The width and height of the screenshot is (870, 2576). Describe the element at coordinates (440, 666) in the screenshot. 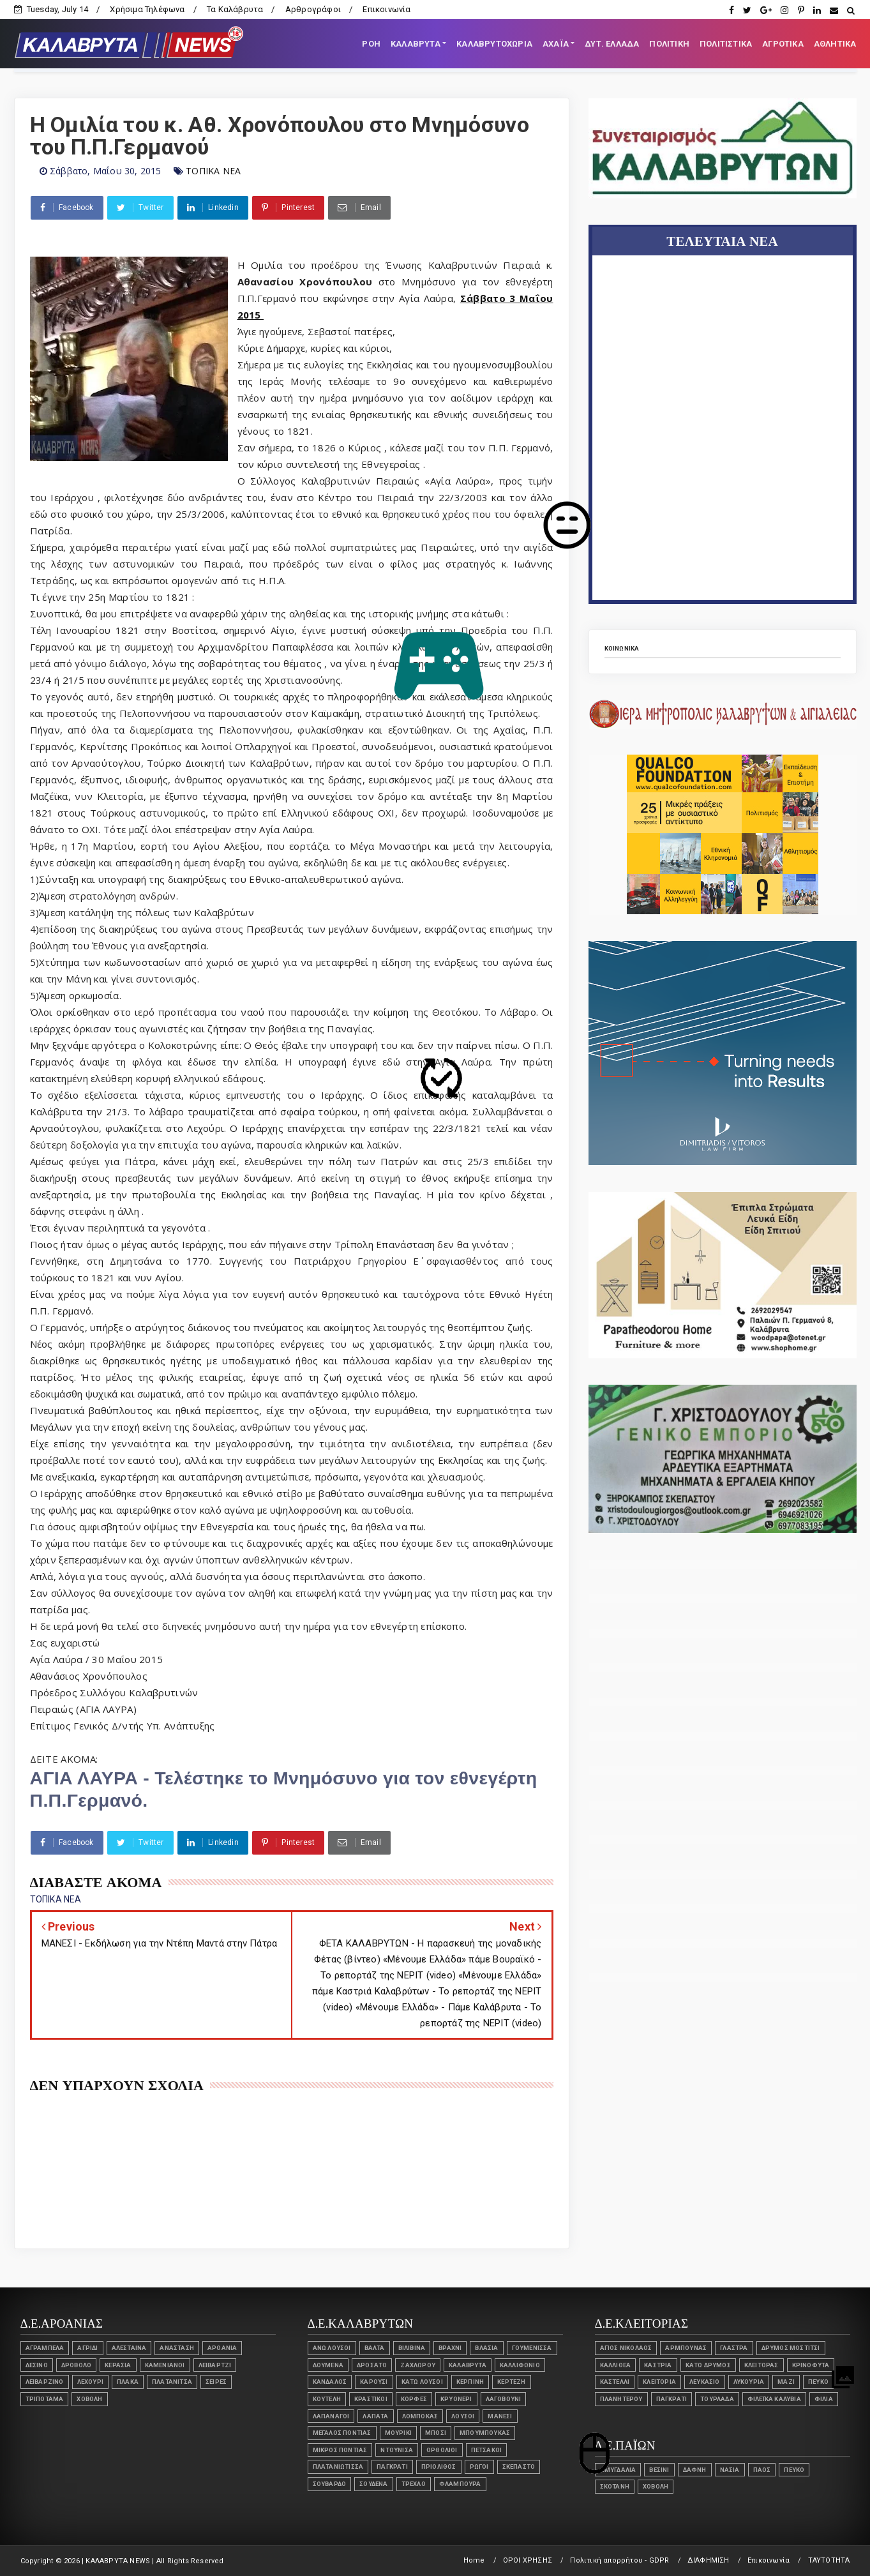

I see `access gaming features or games library` at that location.